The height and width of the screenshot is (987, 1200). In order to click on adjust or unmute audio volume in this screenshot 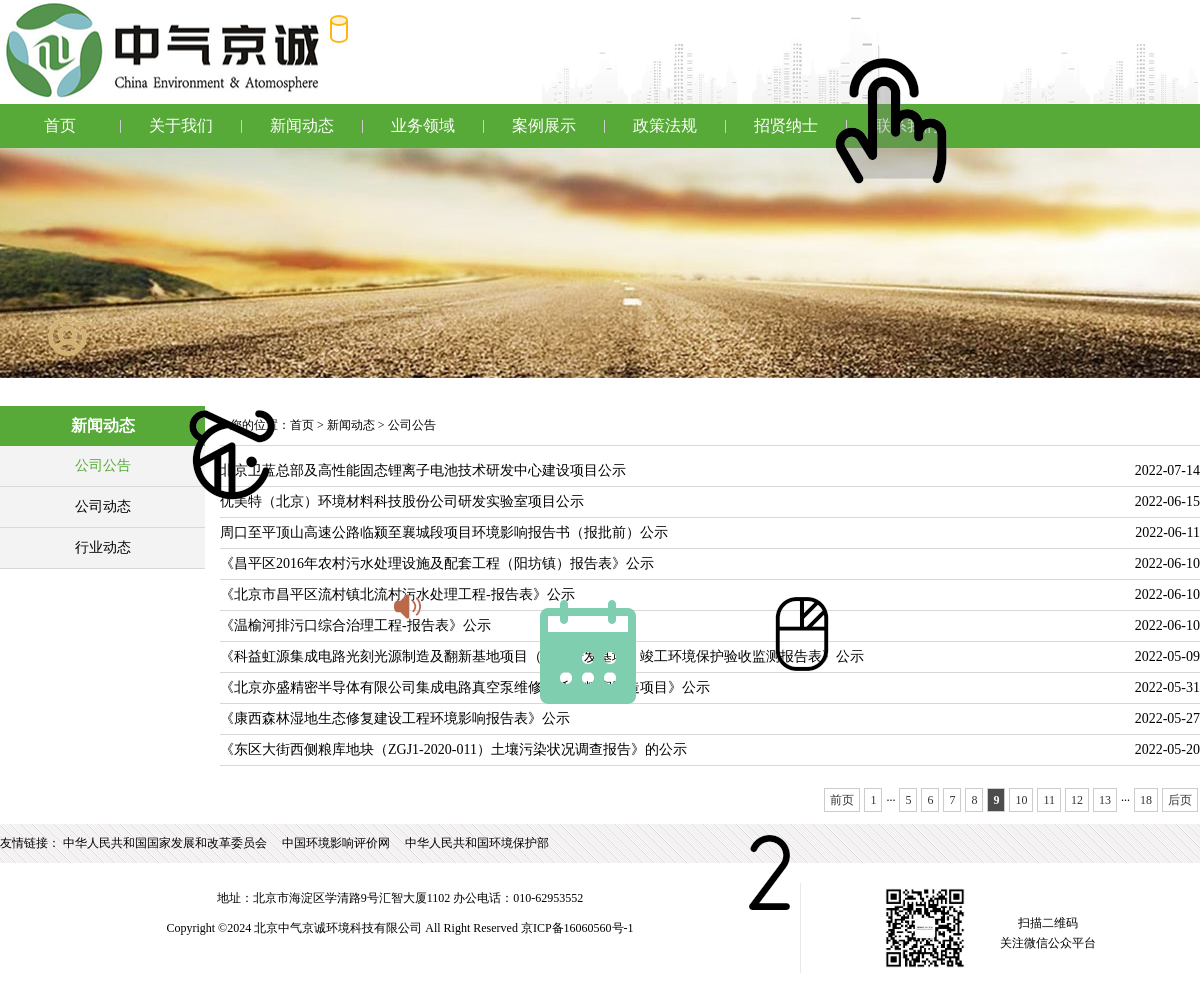, I will do `click(407, 606)`.